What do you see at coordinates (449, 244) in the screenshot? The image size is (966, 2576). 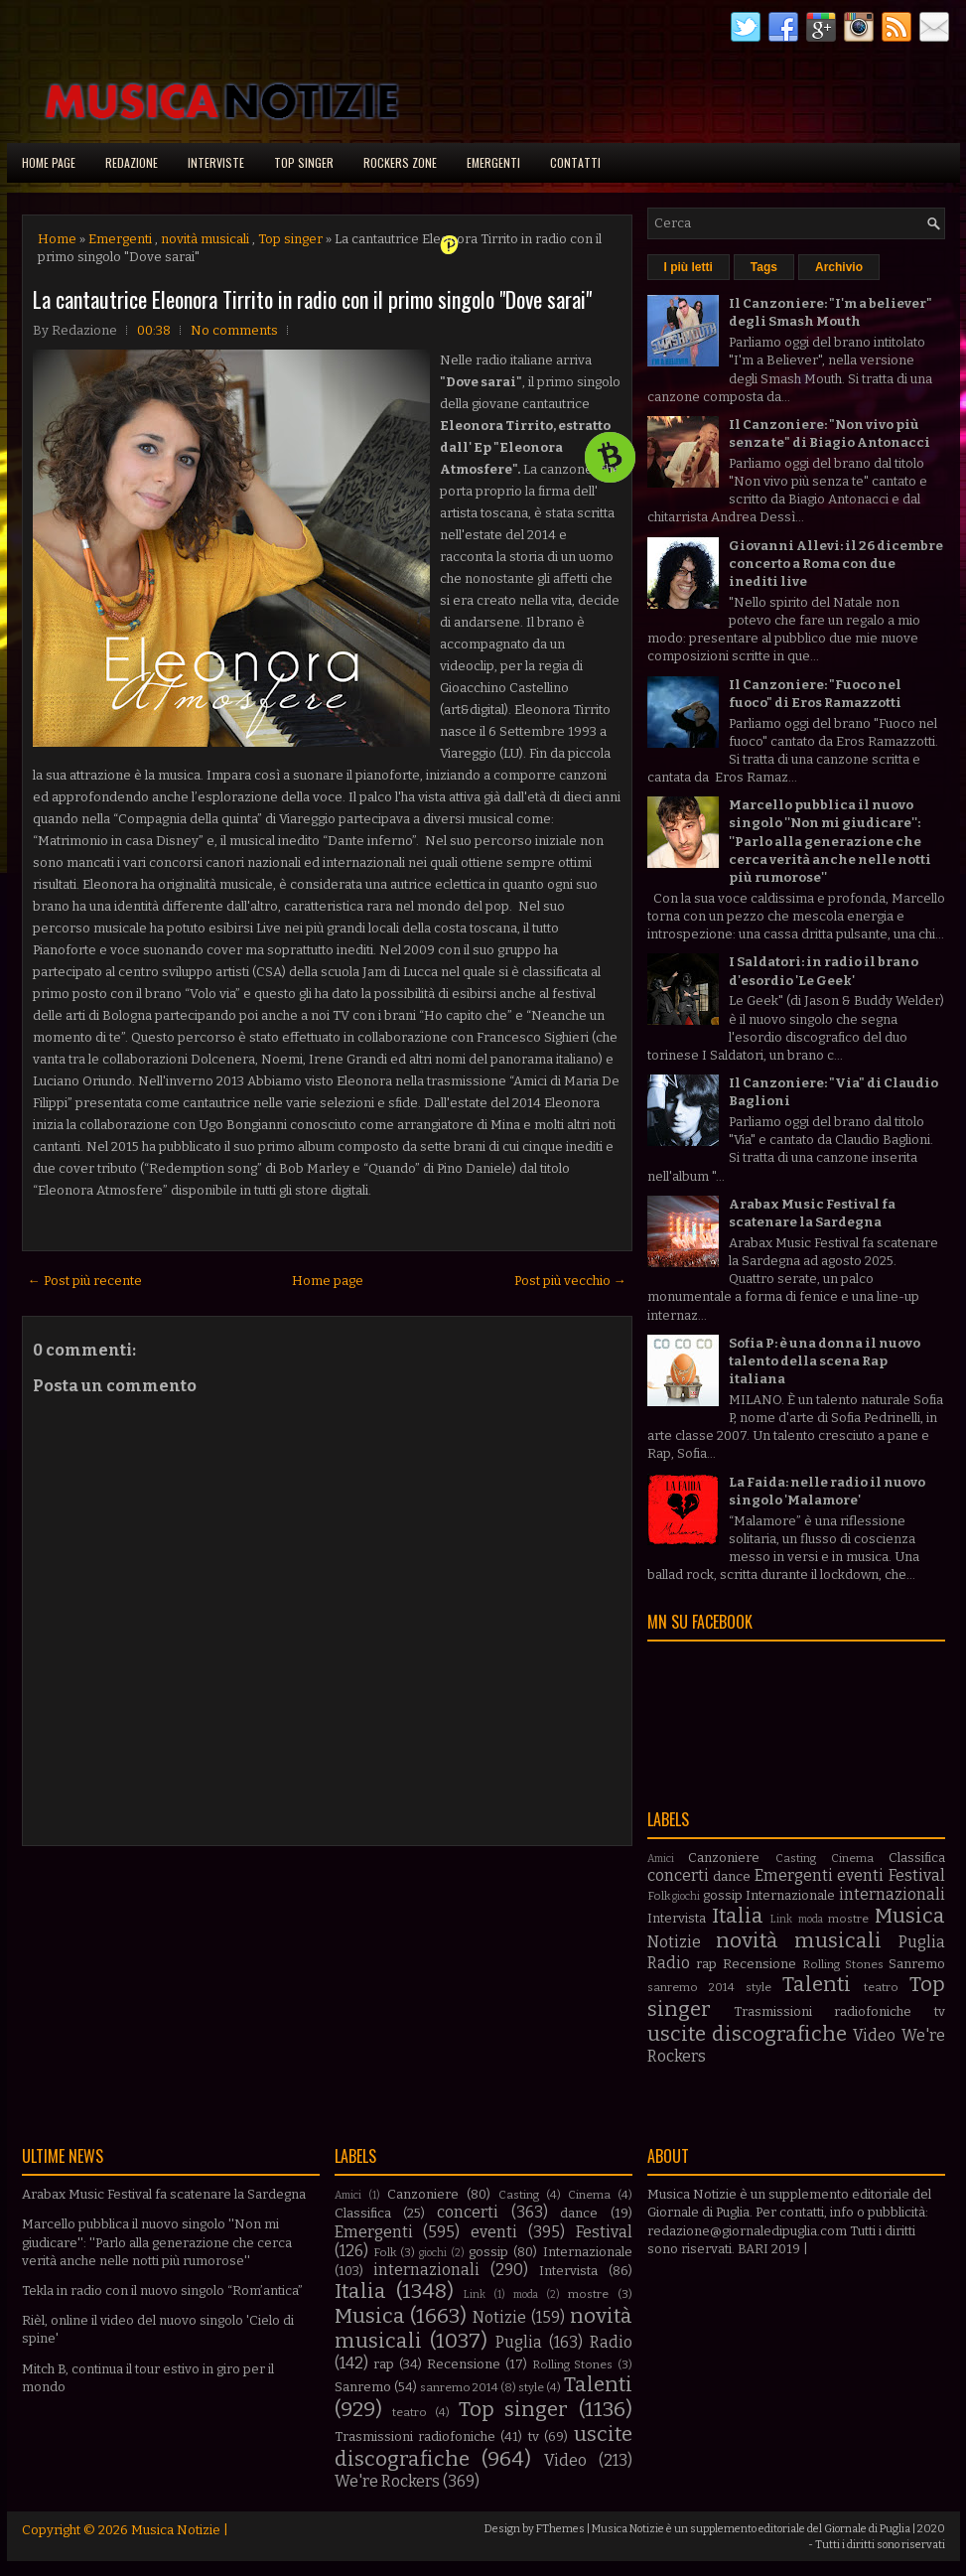 I see `pearson education platform logo` at bounding box center [449, 244].